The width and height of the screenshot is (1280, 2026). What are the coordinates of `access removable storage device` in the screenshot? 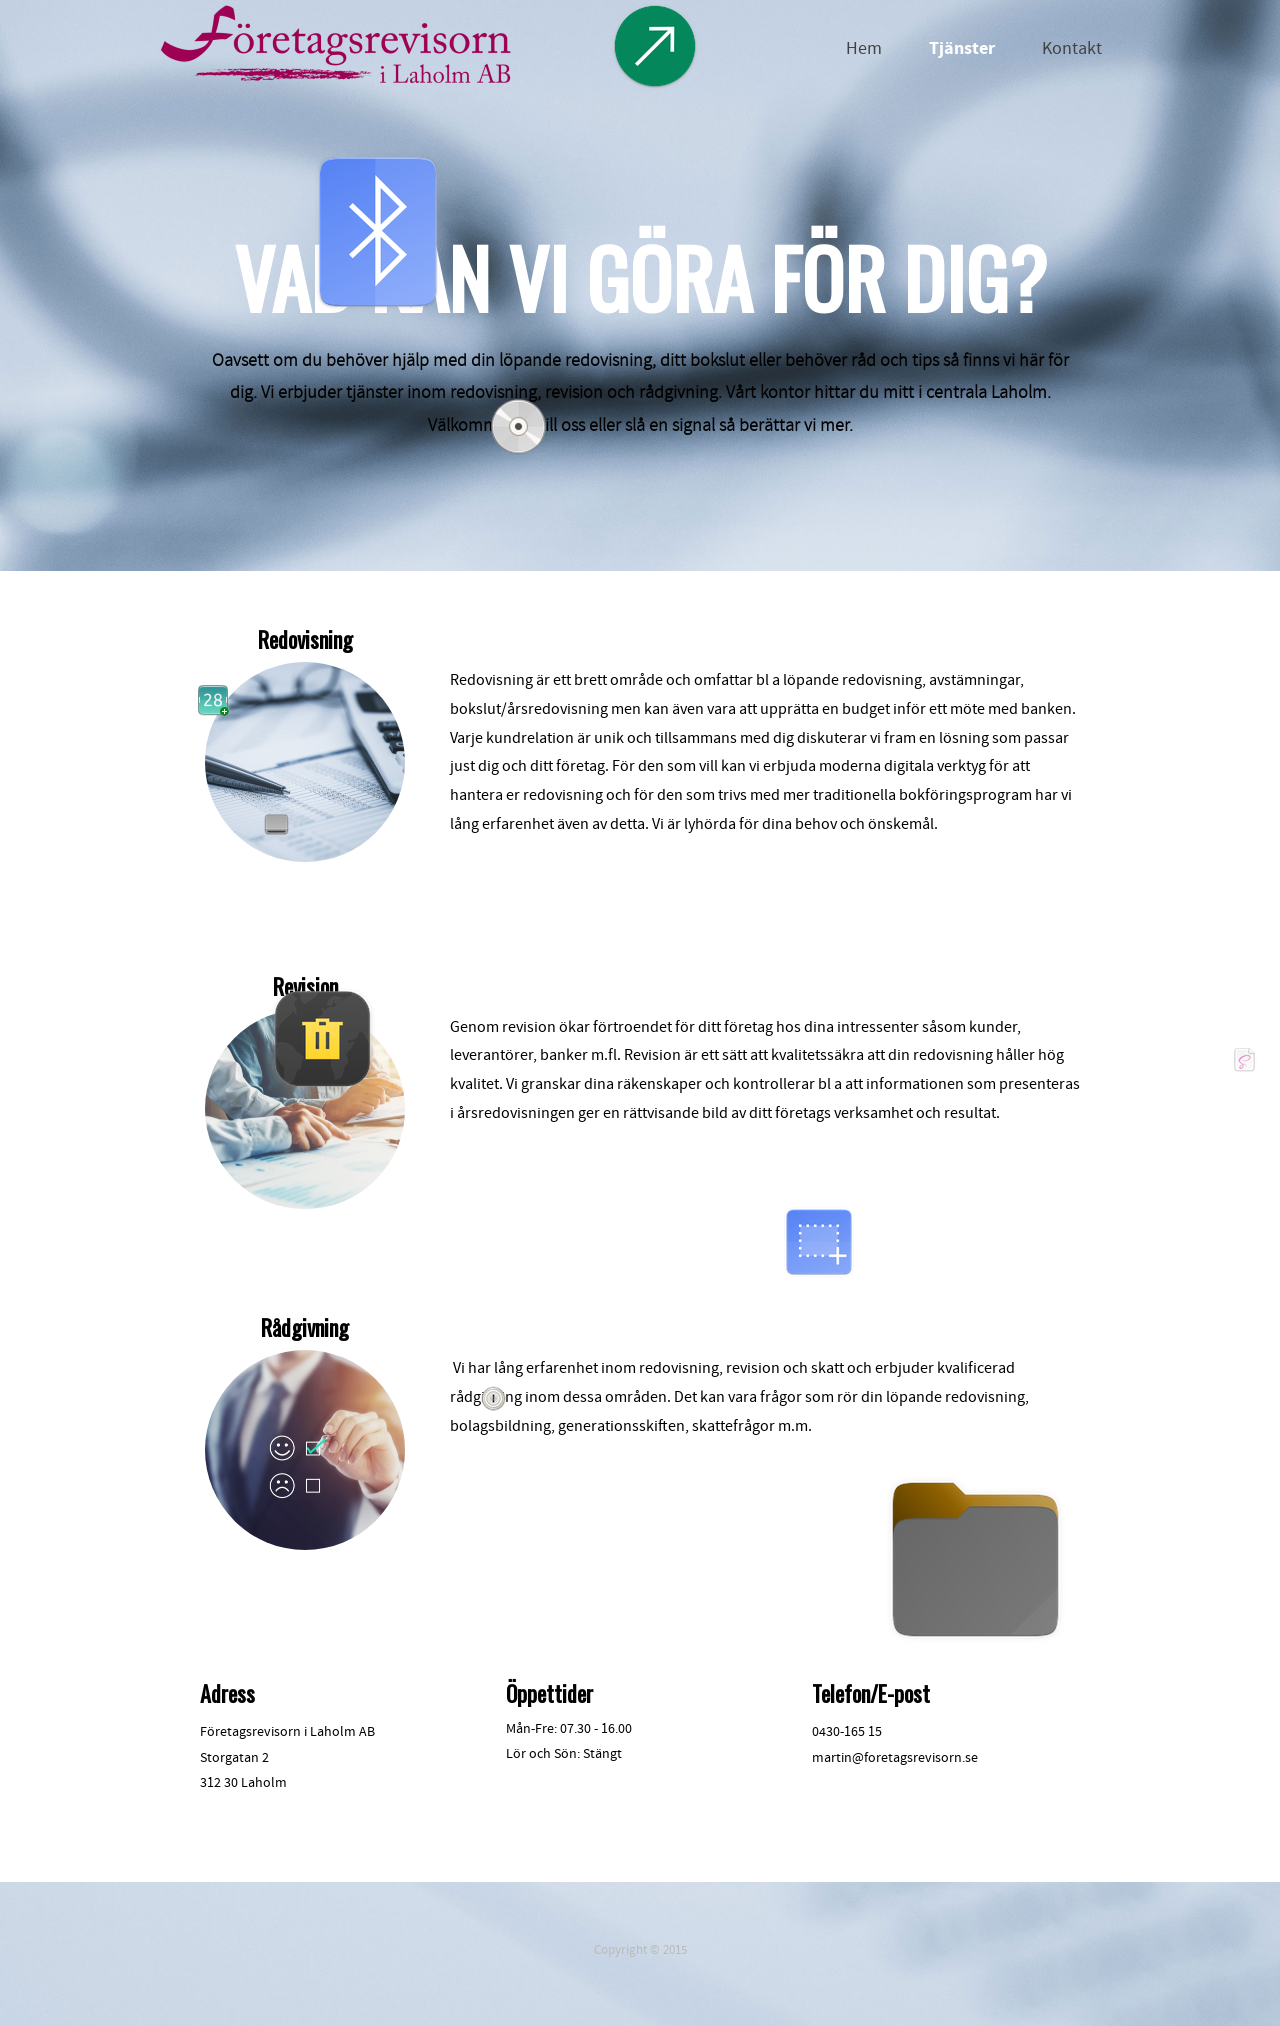 It's located at (276, 824).